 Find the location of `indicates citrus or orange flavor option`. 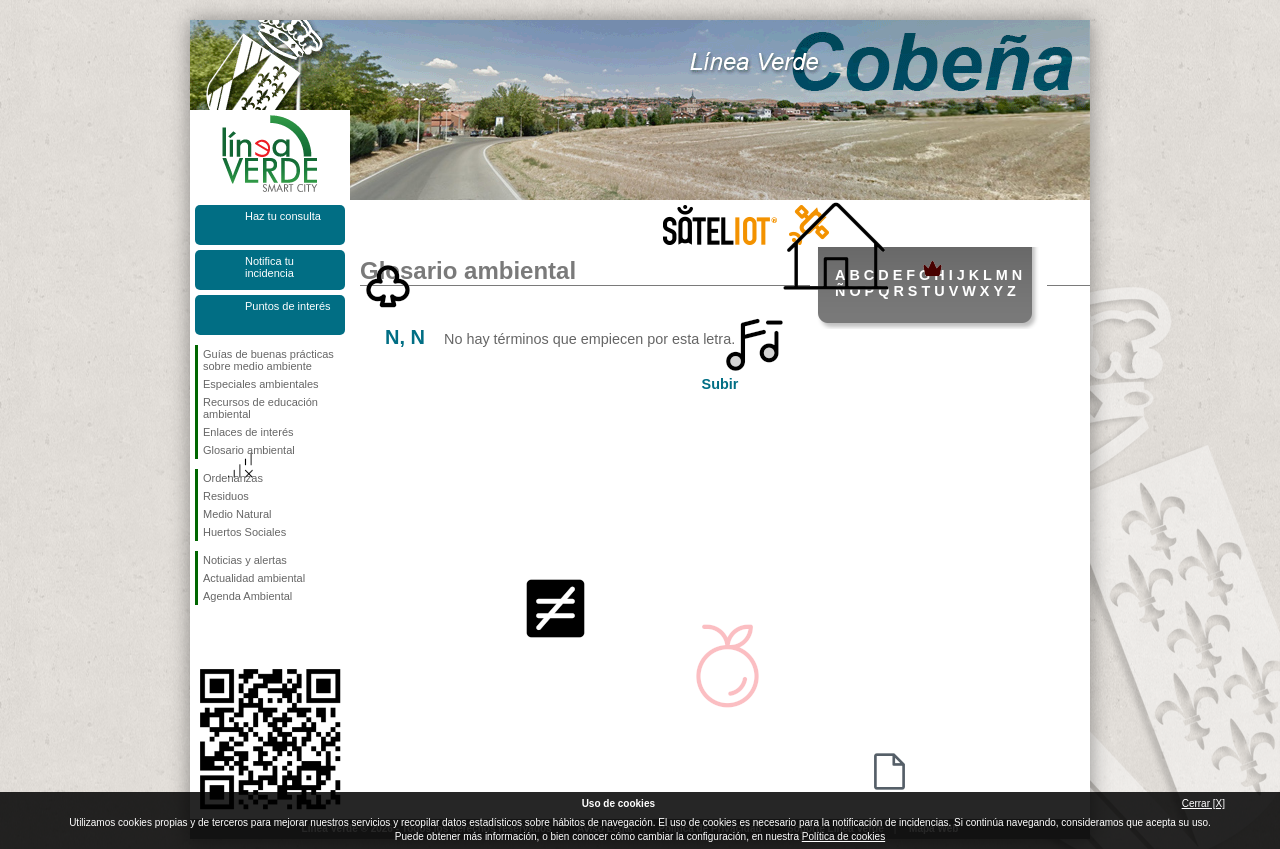

indicates citrus or orange flavor option is located at coordinates (727, 667).